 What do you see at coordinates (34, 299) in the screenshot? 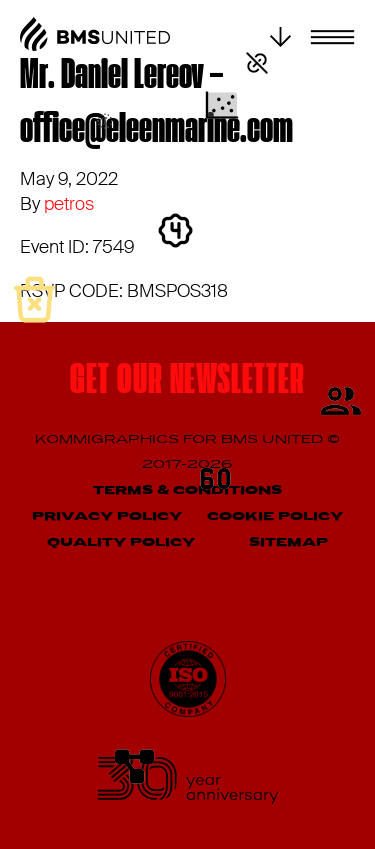
I see `permanently delete an item` at bounding box center [34, 299].